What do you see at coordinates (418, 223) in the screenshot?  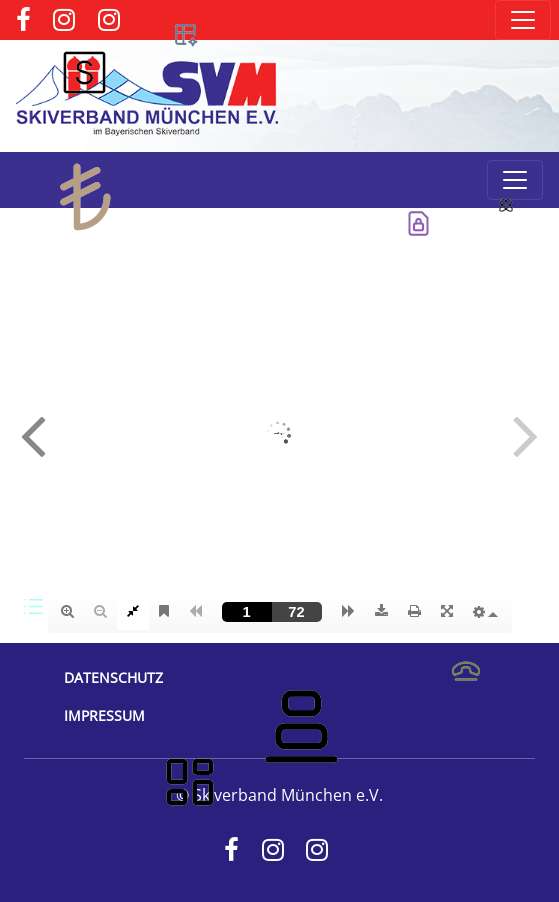 I see `indicates a protected or encrypted file` at bounding box center [418, 223].